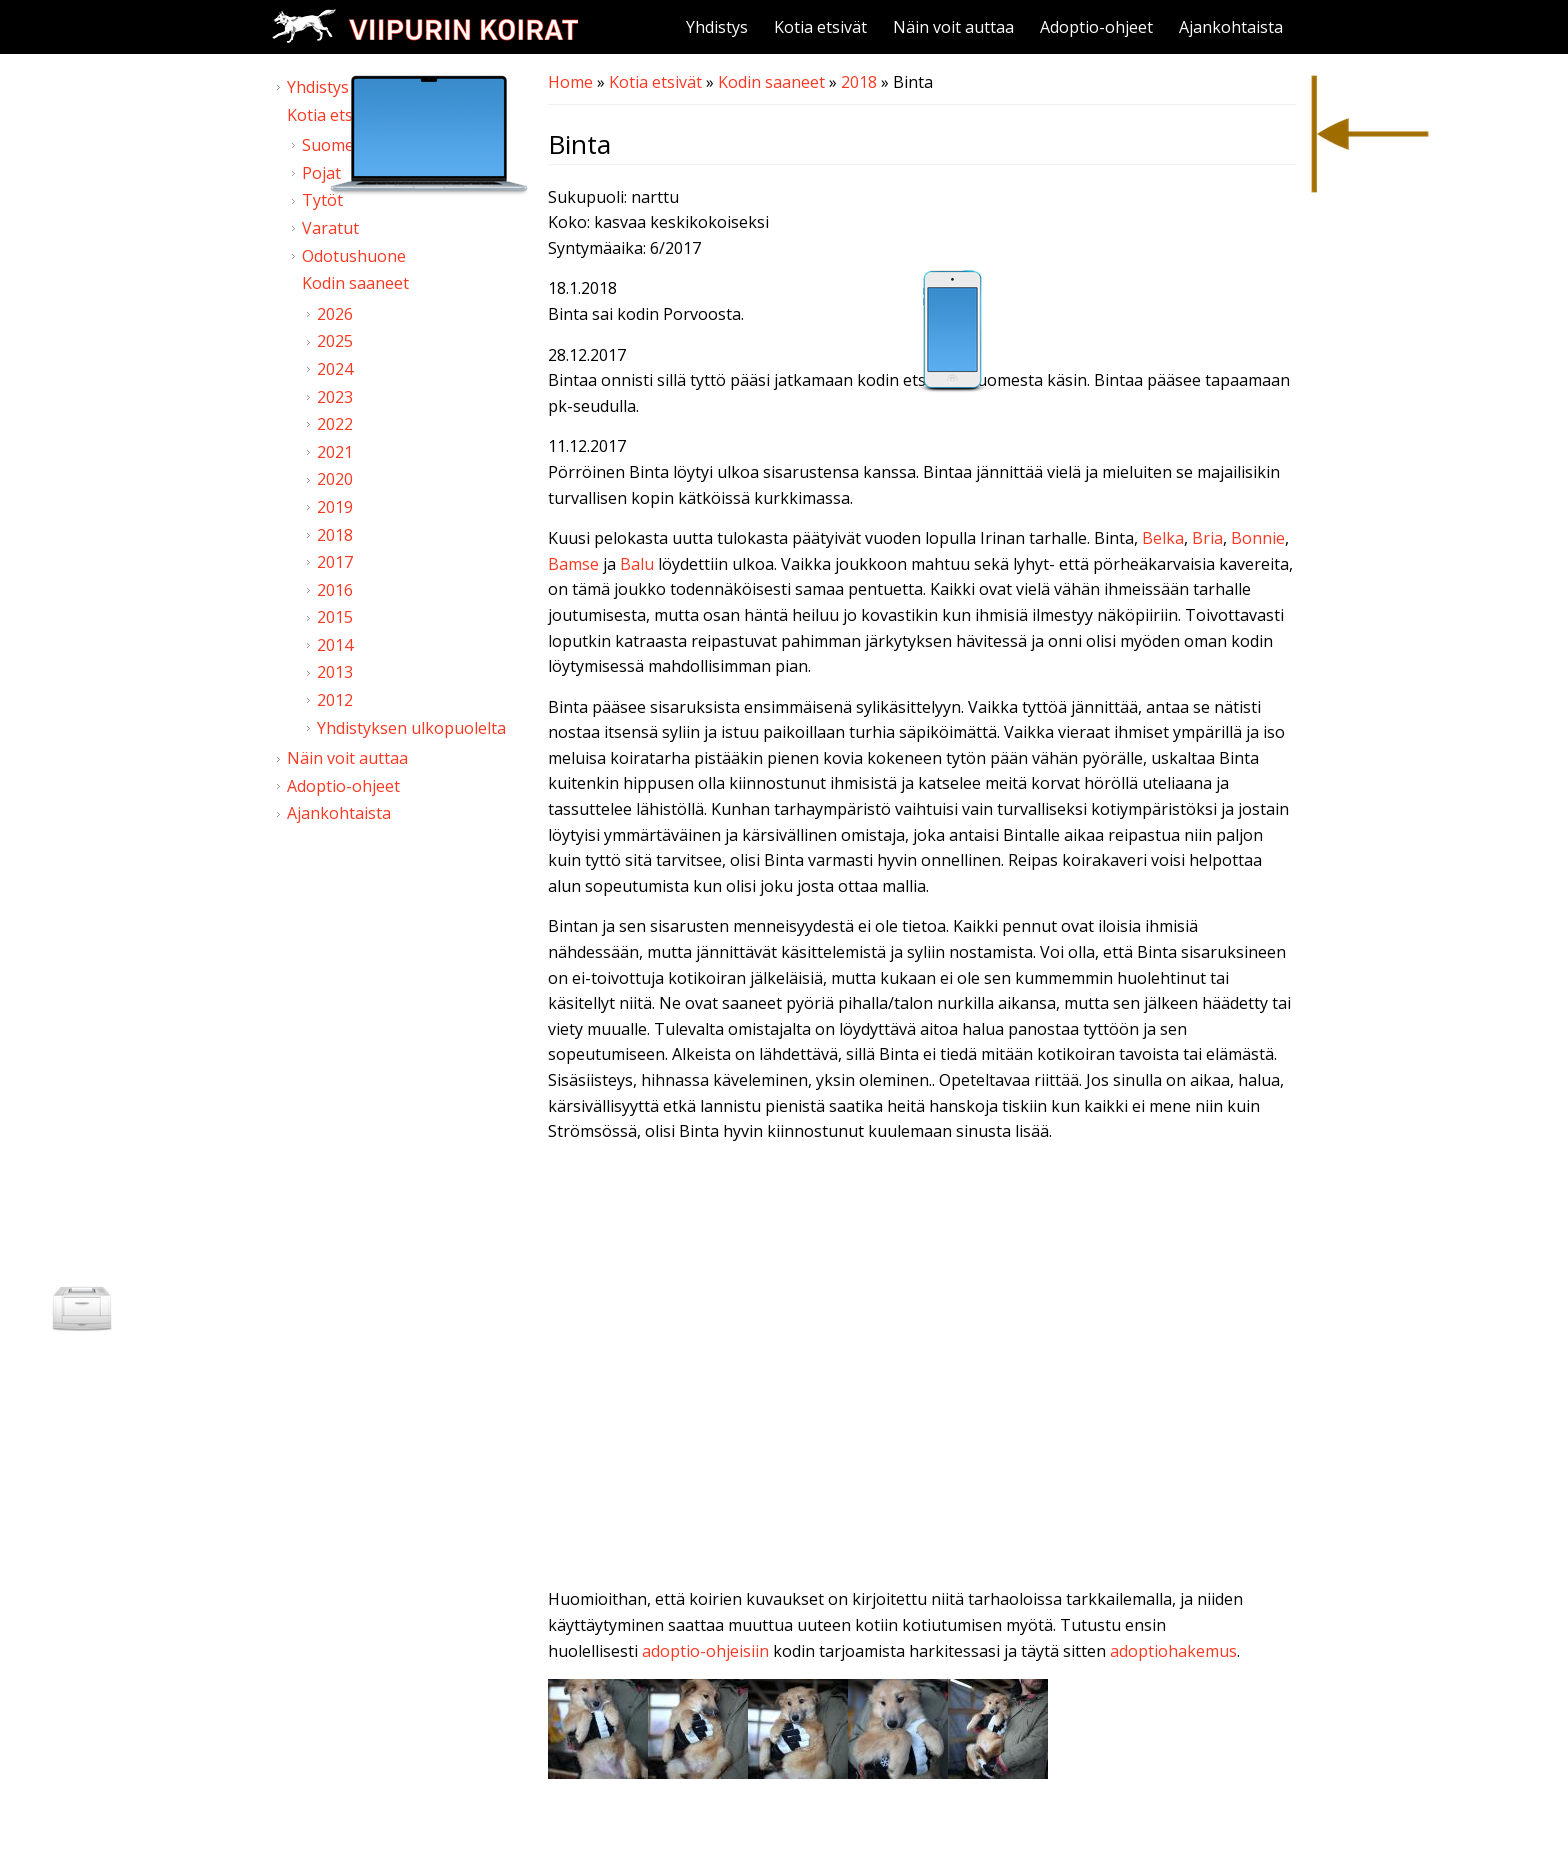 This screenshot has height=1872, width=1568. Describe the element at coordinates (1370, 134) in the screenshot. I see `go to the first item in a list or sequence` at that location.